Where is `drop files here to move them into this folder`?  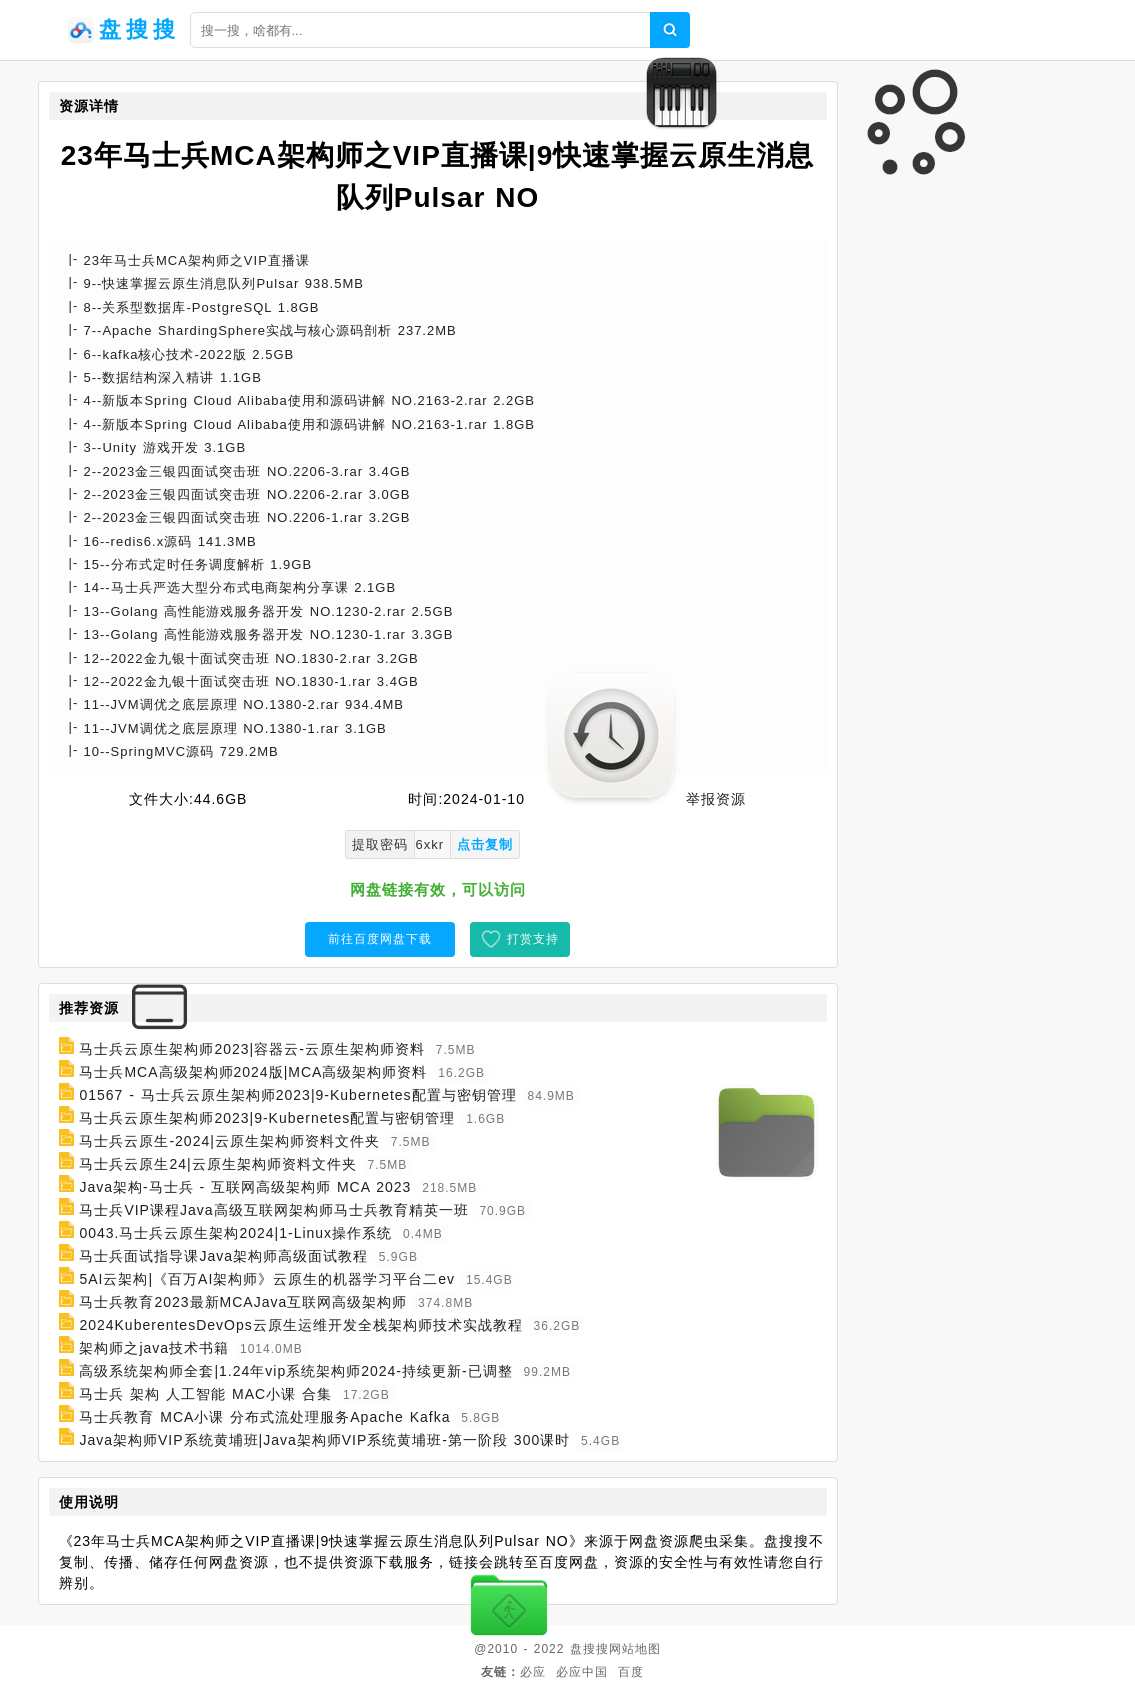 drop files here to move them into this folder is located at coordinates (766, 1132).